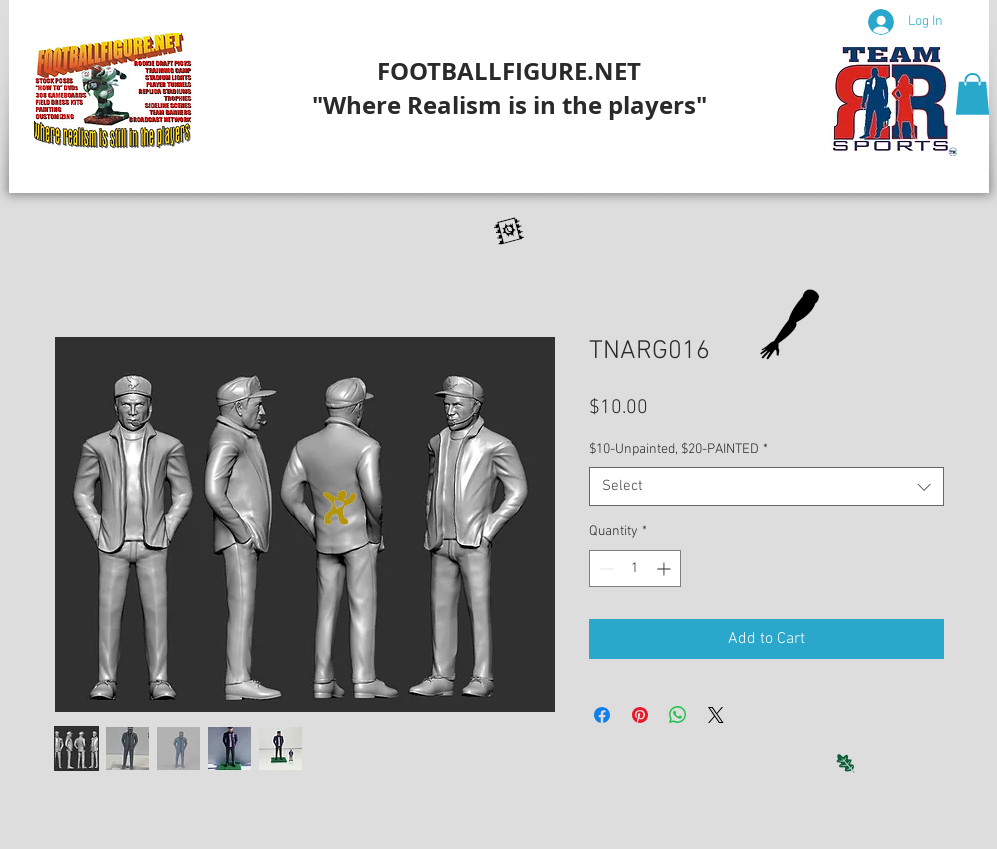 The height and width of the screenshot is (849, 997). Describe the element at coordinates (339, 507) in the screenshot. I see `express enthusiasm or passion` at that location.